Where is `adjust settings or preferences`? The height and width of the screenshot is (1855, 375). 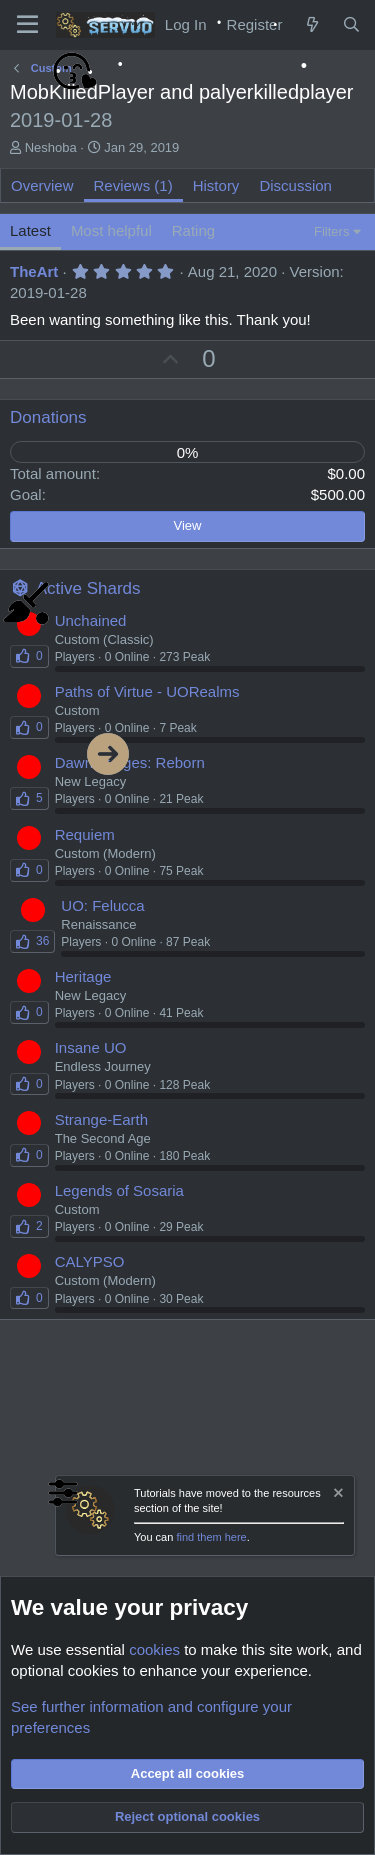 adjust settings or preferences is located at coordinates (63, 1493).